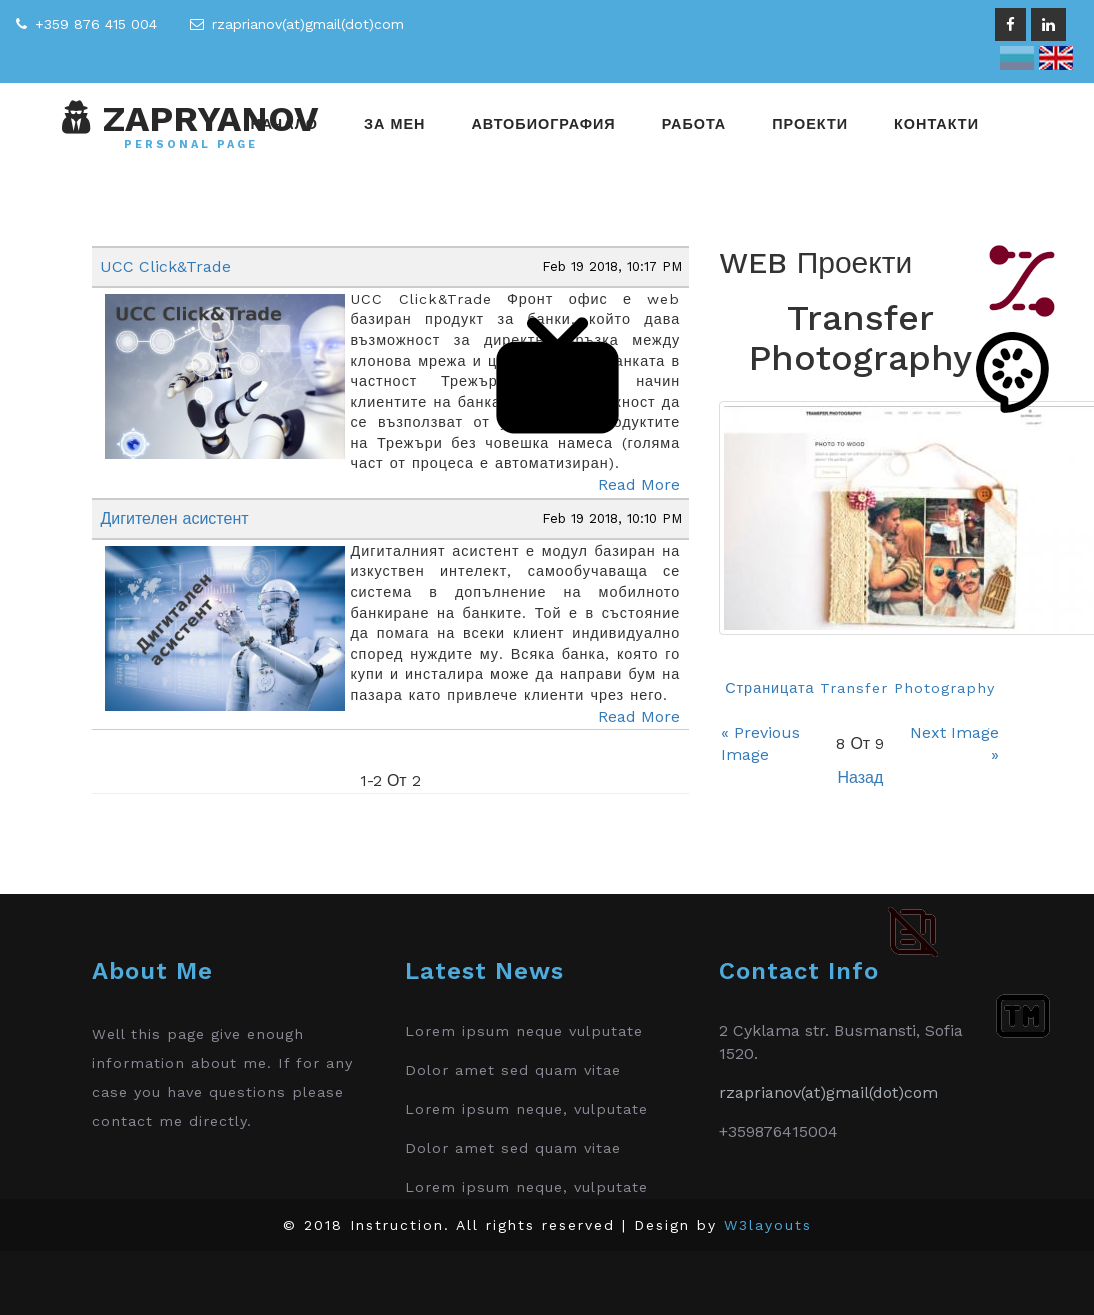 This screenshot has width=1094, height=1315. What do you see at coordinates (1022, 281) in the screenshot?
I see `adjust animation easing curve control points` at bounding box center [1022, 281].